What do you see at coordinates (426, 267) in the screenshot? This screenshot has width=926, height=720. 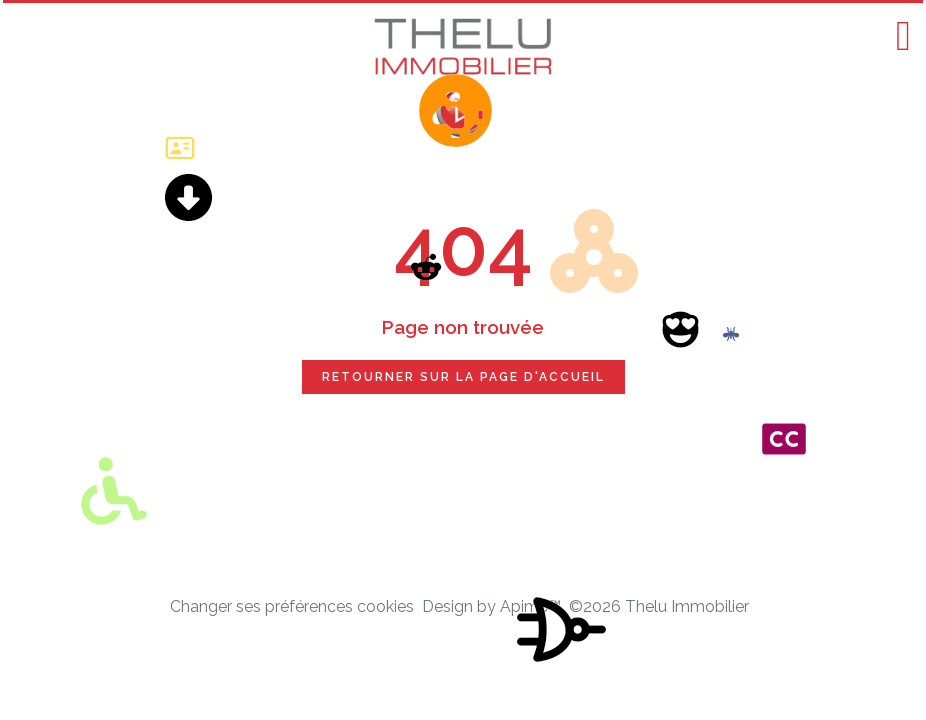 I see `open the reddit app` at bounding box center [426, 267].